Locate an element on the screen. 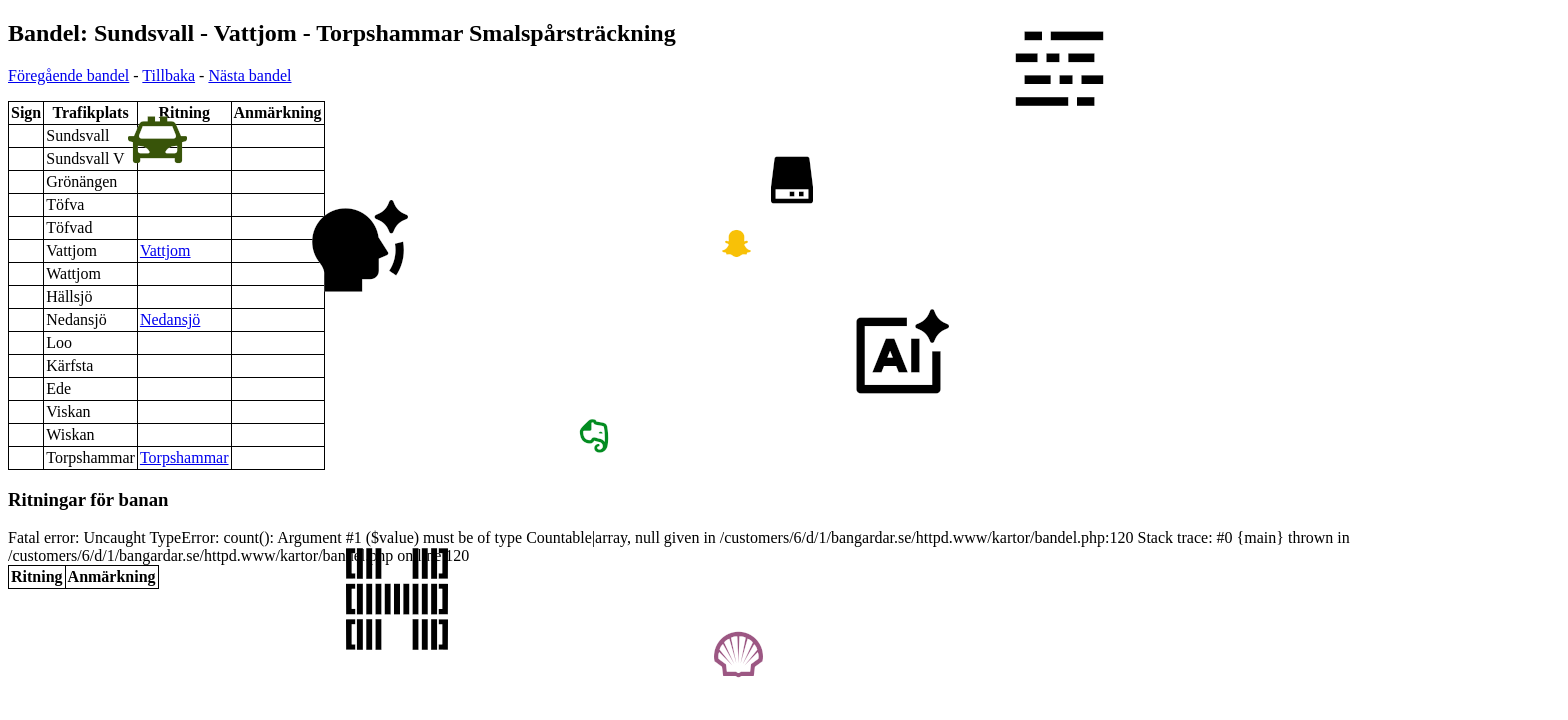  open Evernote app is located at coordinates (594, 435).